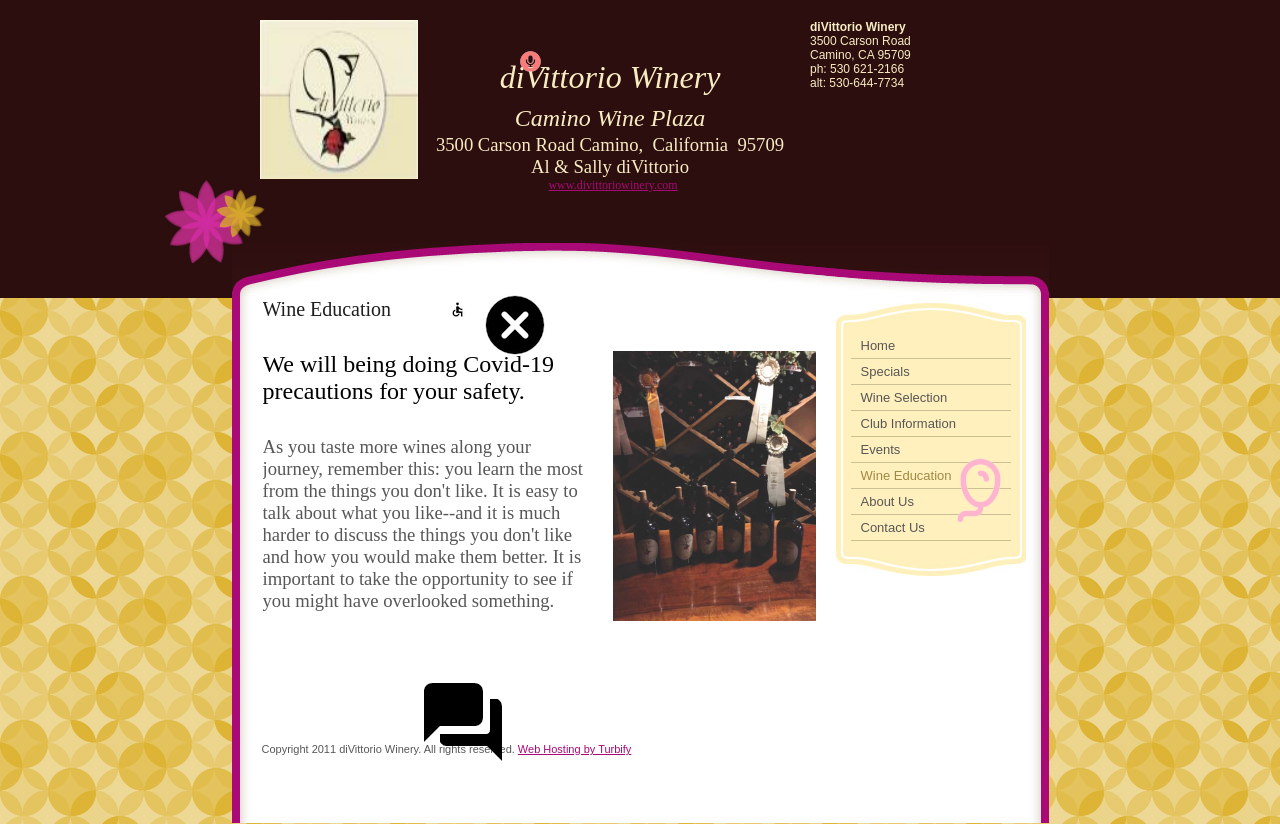  I want to click on cancel or close the current action, so click(515, 325).